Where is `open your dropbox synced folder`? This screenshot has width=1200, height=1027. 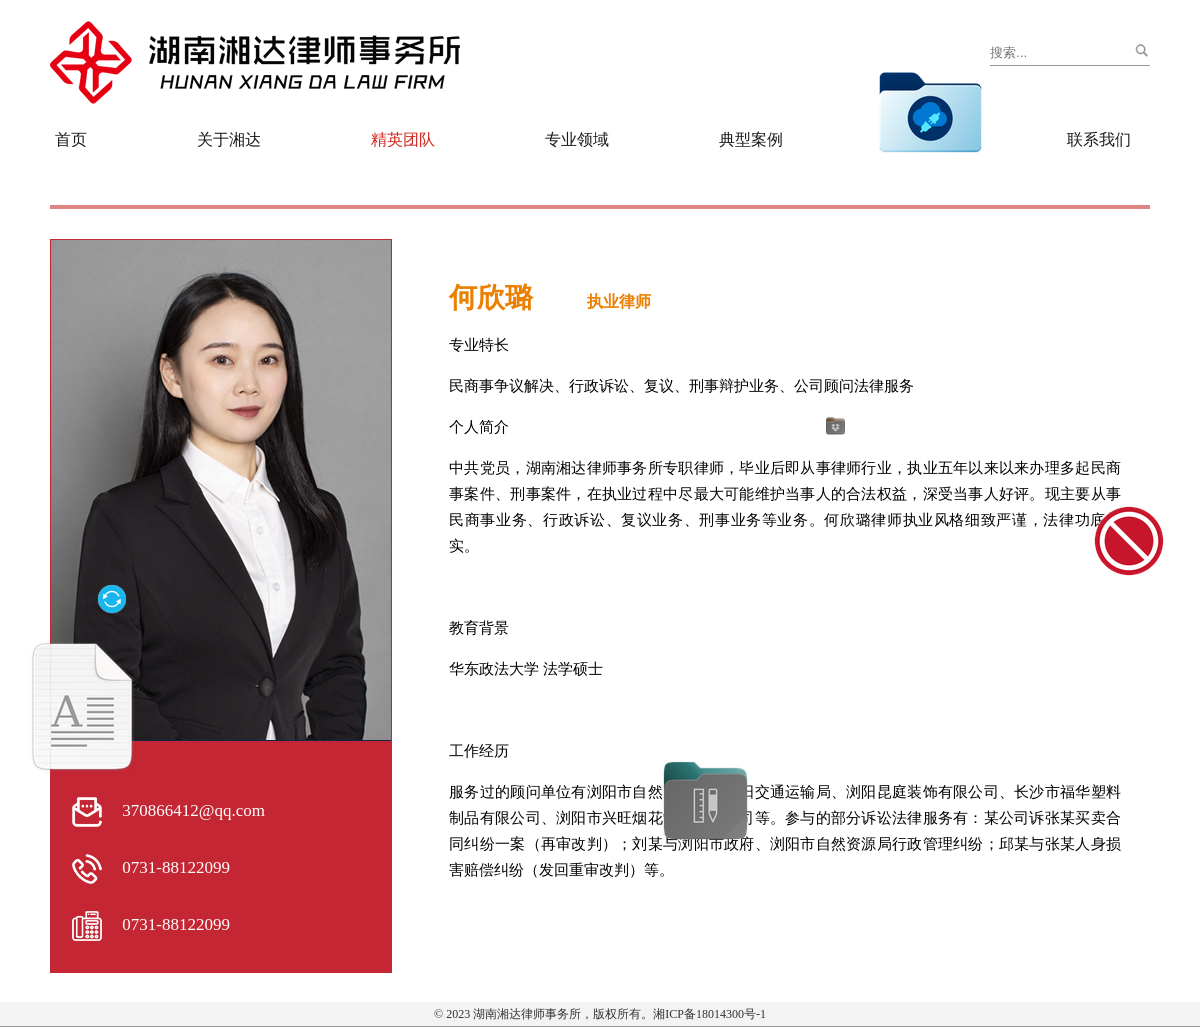
open your dropbox synced folder is located at coordinates (835, 425).